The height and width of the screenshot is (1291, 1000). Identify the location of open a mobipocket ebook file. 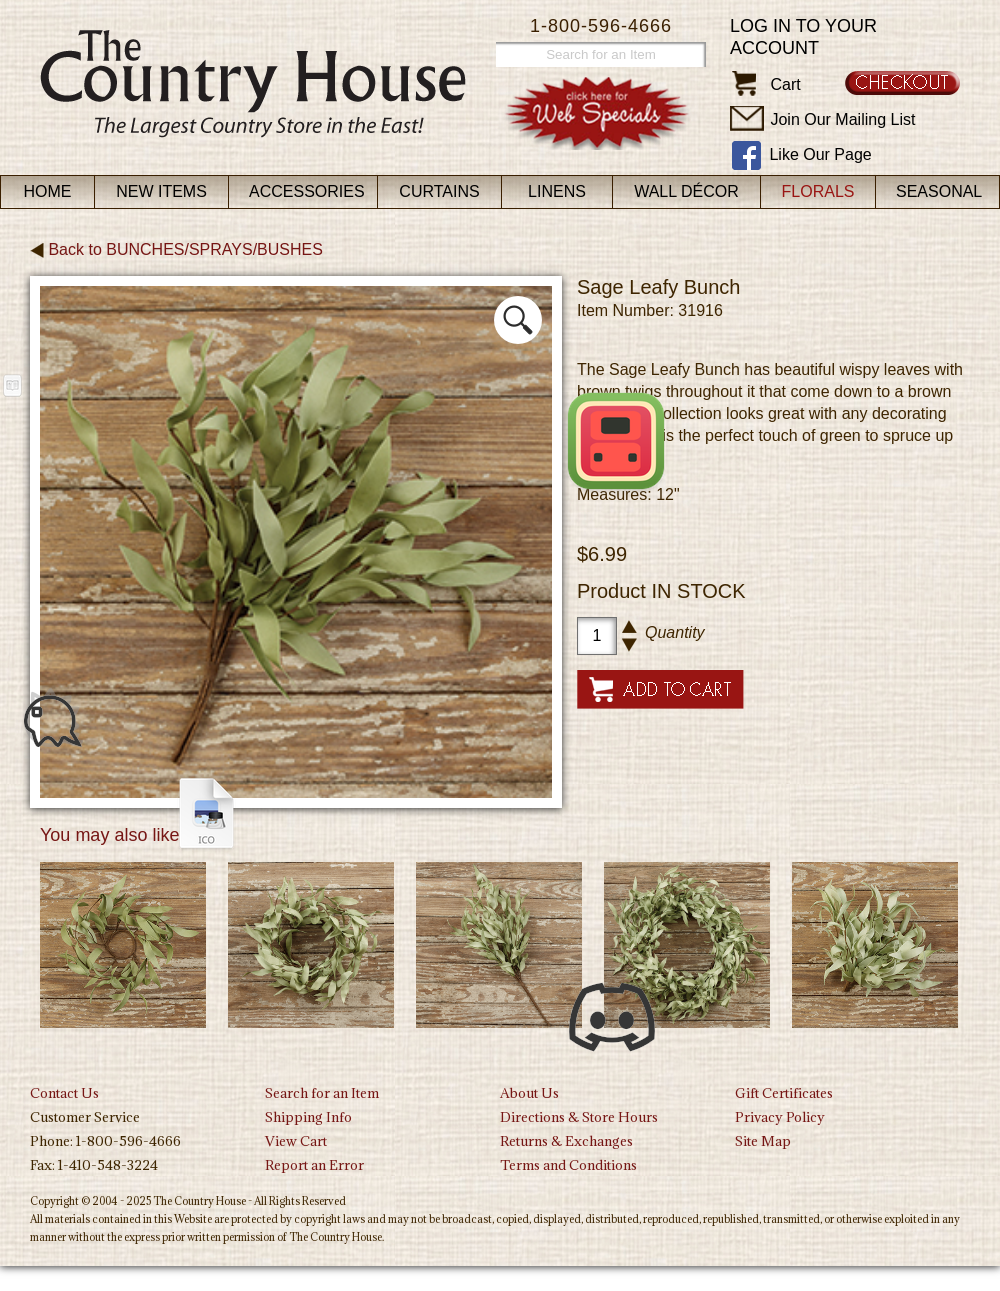
(12, 385).